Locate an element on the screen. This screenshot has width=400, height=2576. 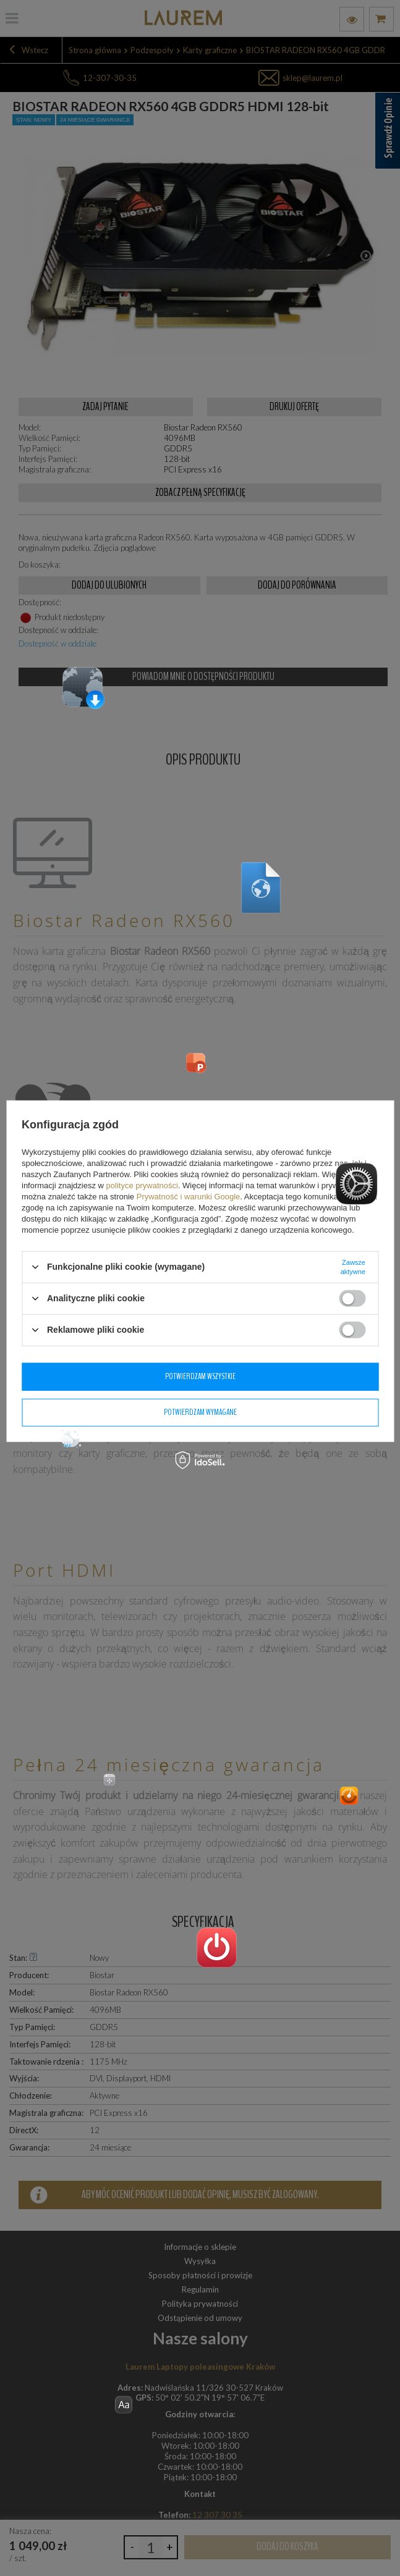
access font and typography settings is located at coordinates (124, 2405).